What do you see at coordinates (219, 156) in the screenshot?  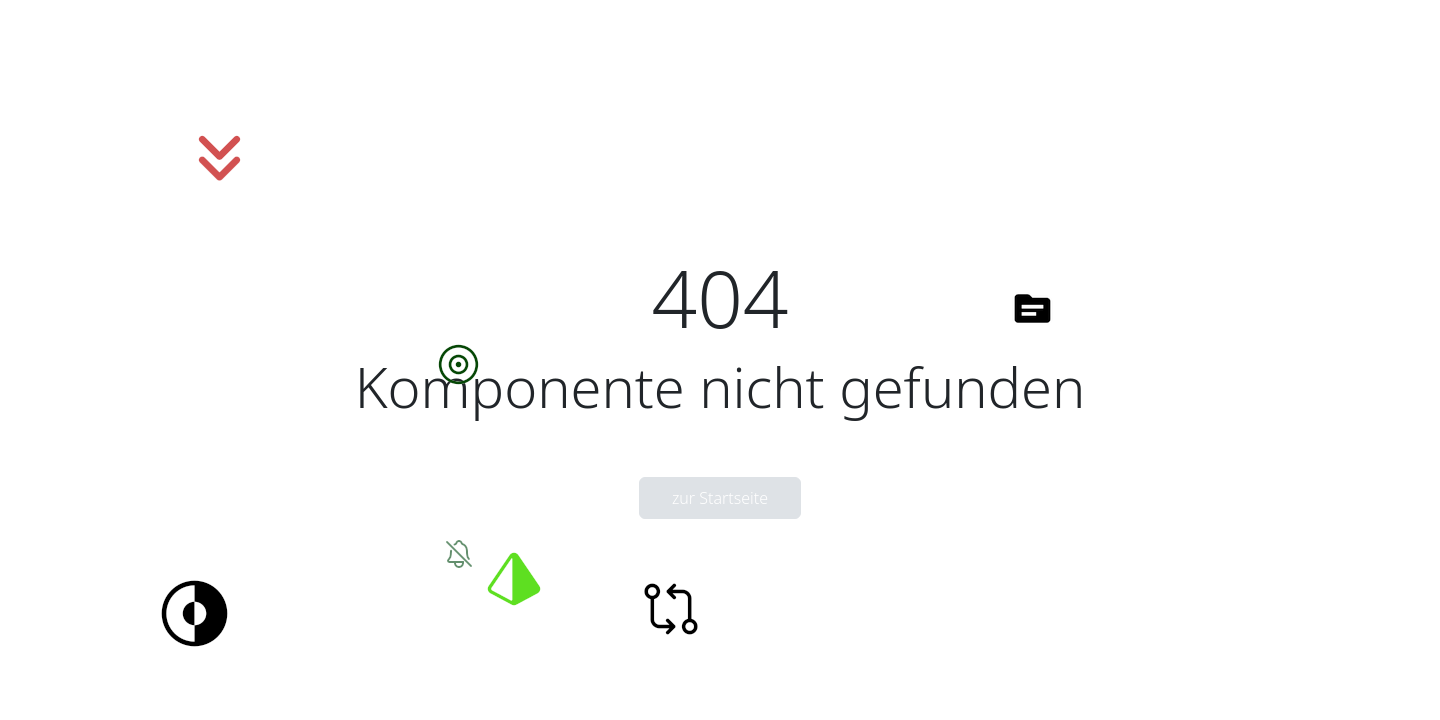 I see `expand to show more content` at bounding box center [219, 156].